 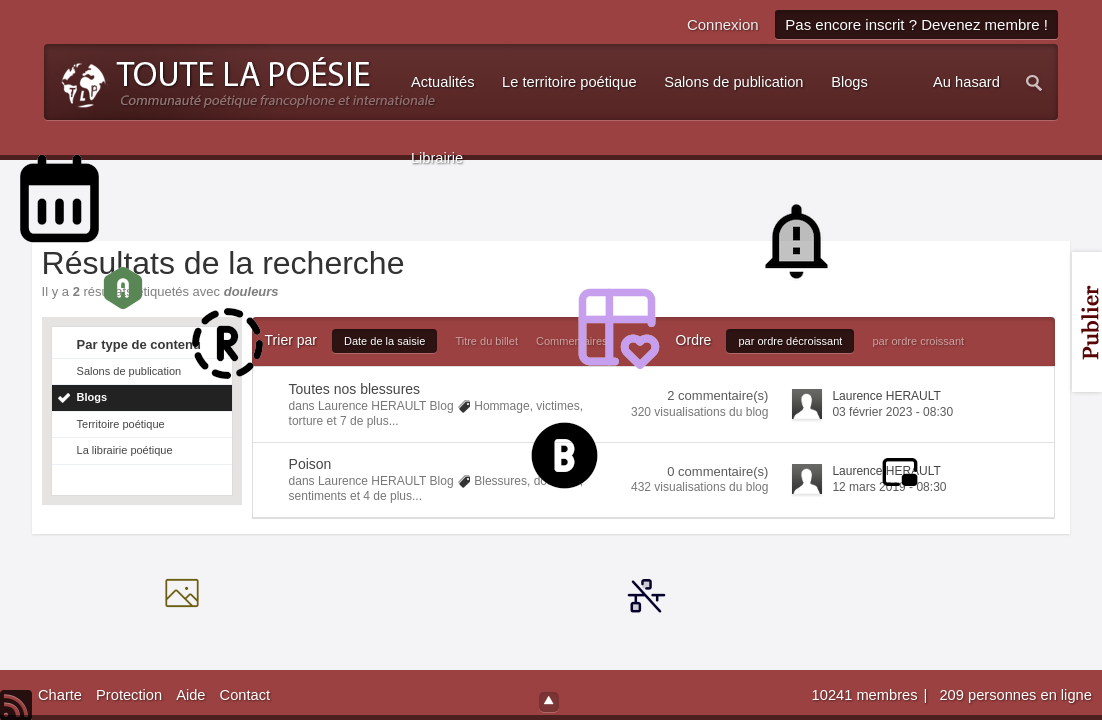 What do you see at coordinates (182, 593) in the screenshot?
I see `view image or photo` at bounding box center [182, 593].